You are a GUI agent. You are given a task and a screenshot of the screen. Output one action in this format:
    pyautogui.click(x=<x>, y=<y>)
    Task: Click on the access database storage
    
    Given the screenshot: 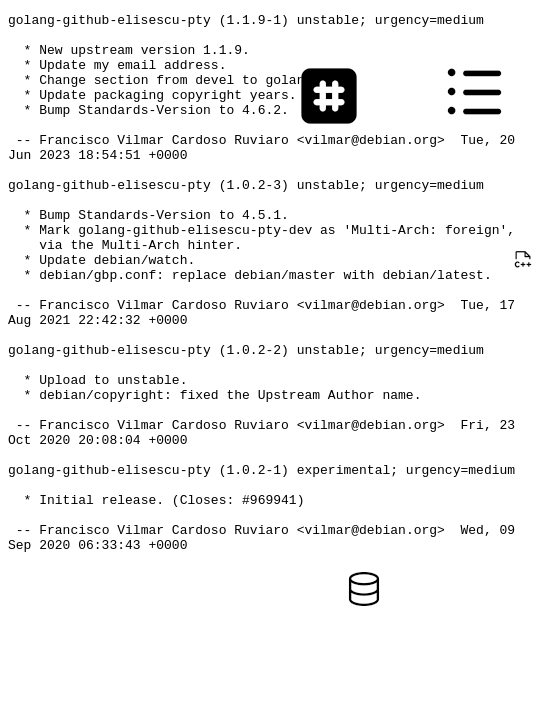 What is the action you would take?
    pyautogui.click(x=364, y=589)
    